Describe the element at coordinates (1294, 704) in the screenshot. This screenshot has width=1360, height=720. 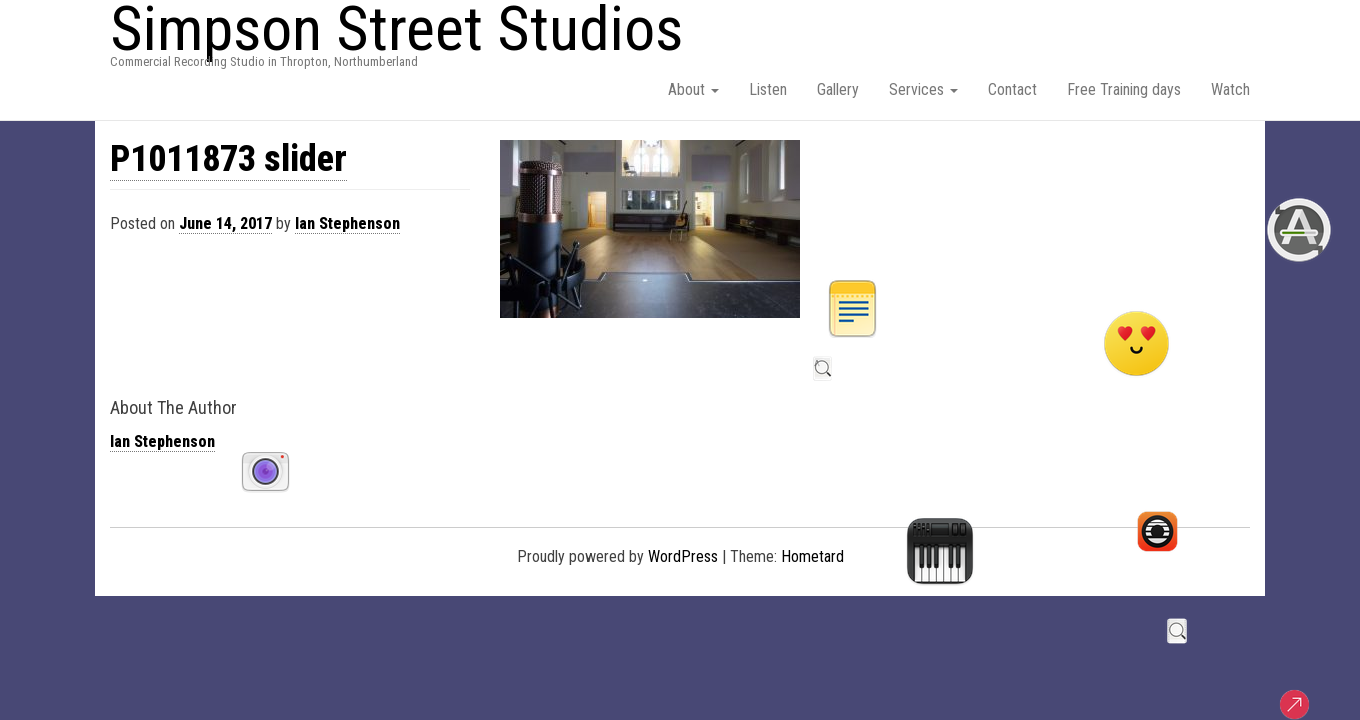
I see `indicates a symbolic link or shortcut to another file` at that location.